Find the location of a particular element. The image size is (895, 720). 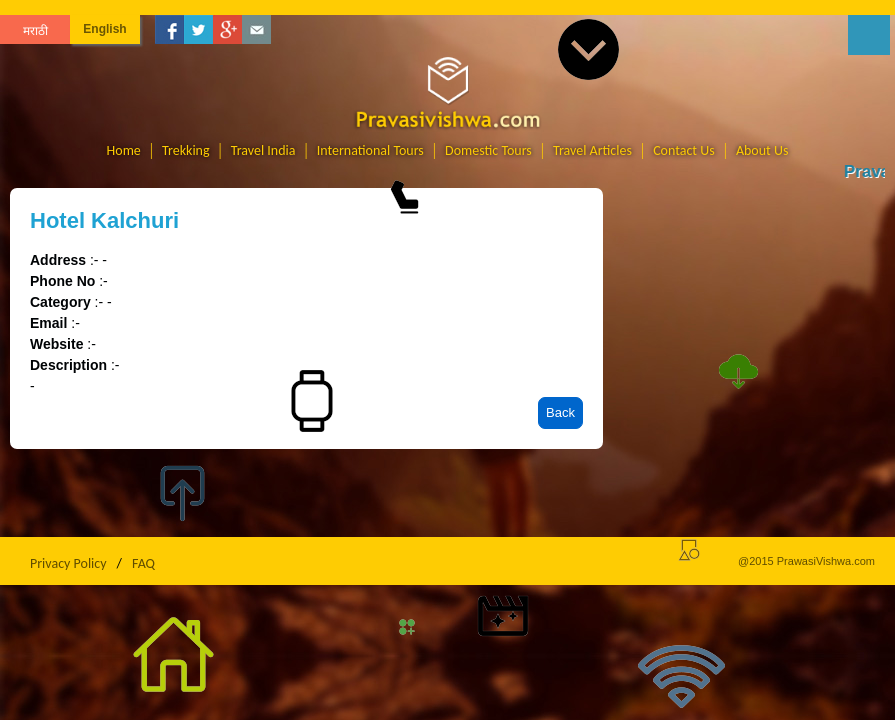

upload a file or document is located at coordinates (182, 493).